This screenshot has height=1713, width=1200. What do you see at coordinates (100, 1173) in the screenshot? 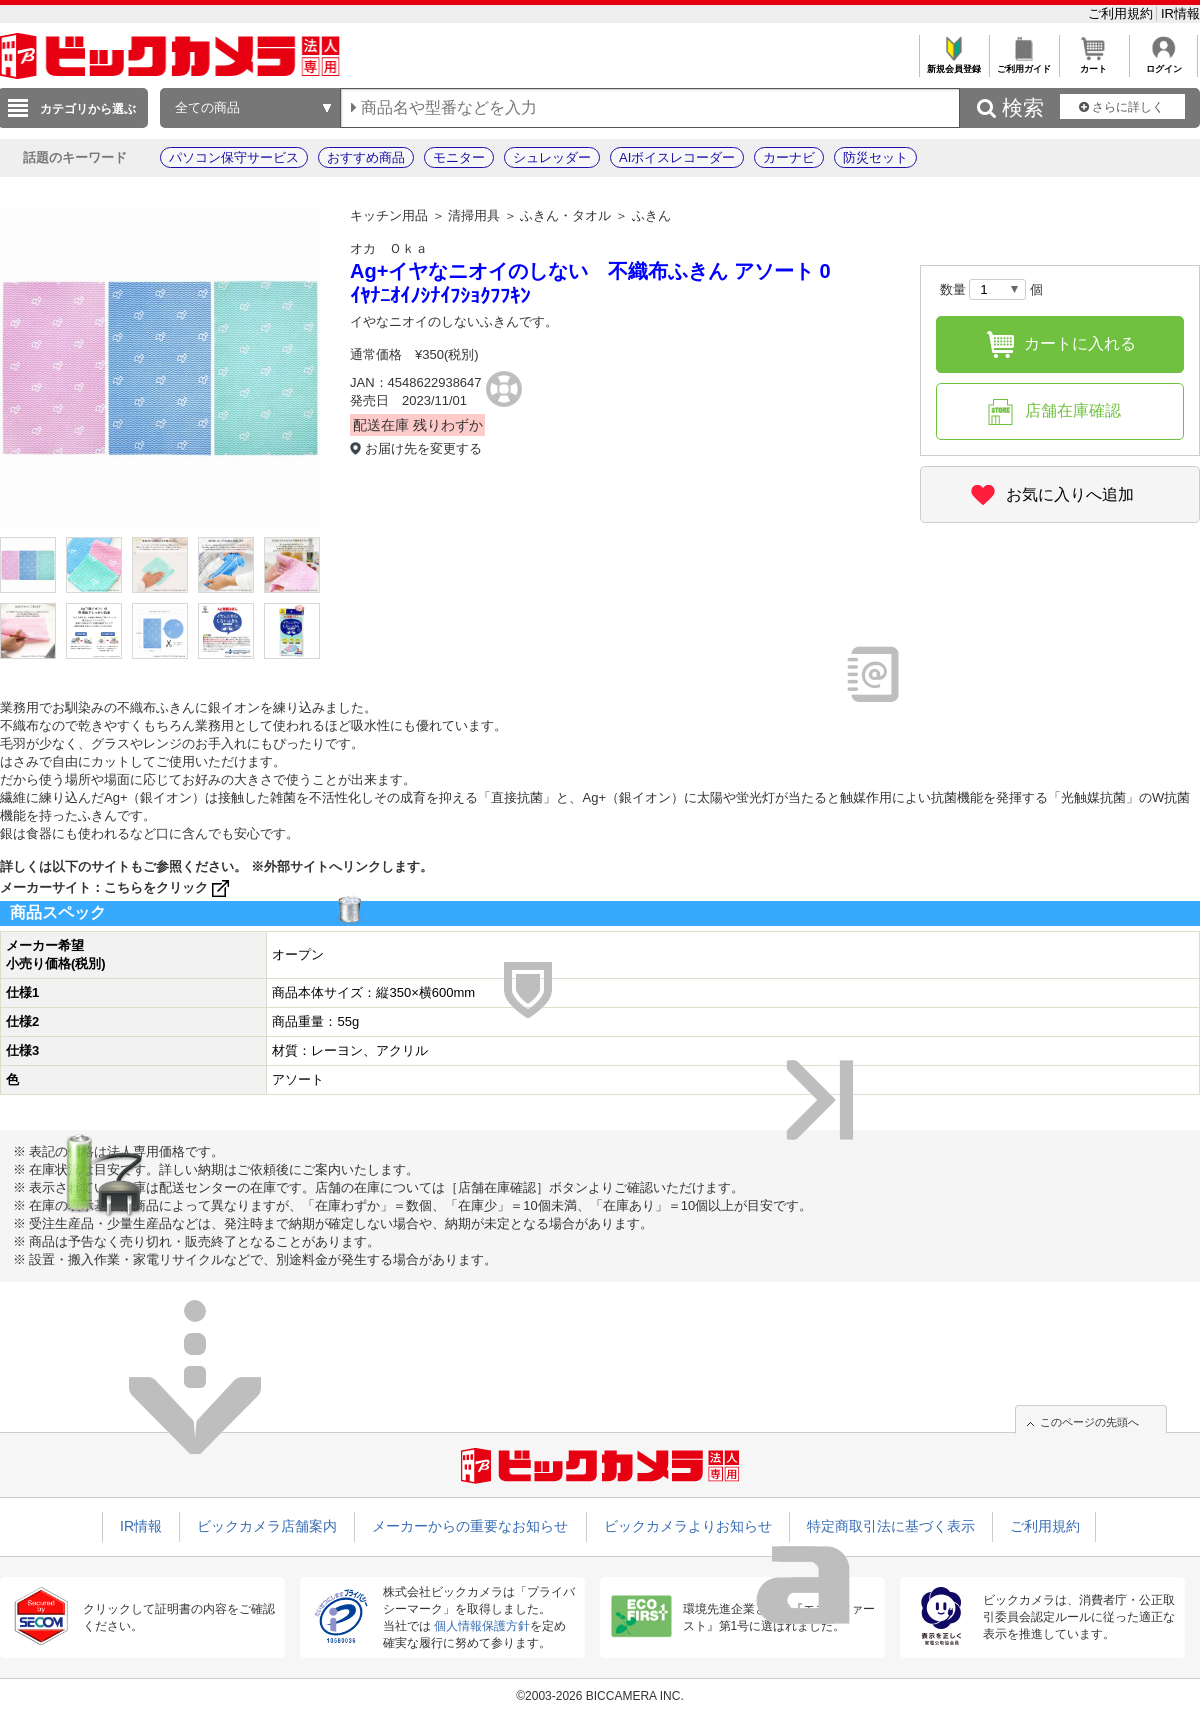
I see `battery fully charged and connected to power` at bounding box center [100, 1173].